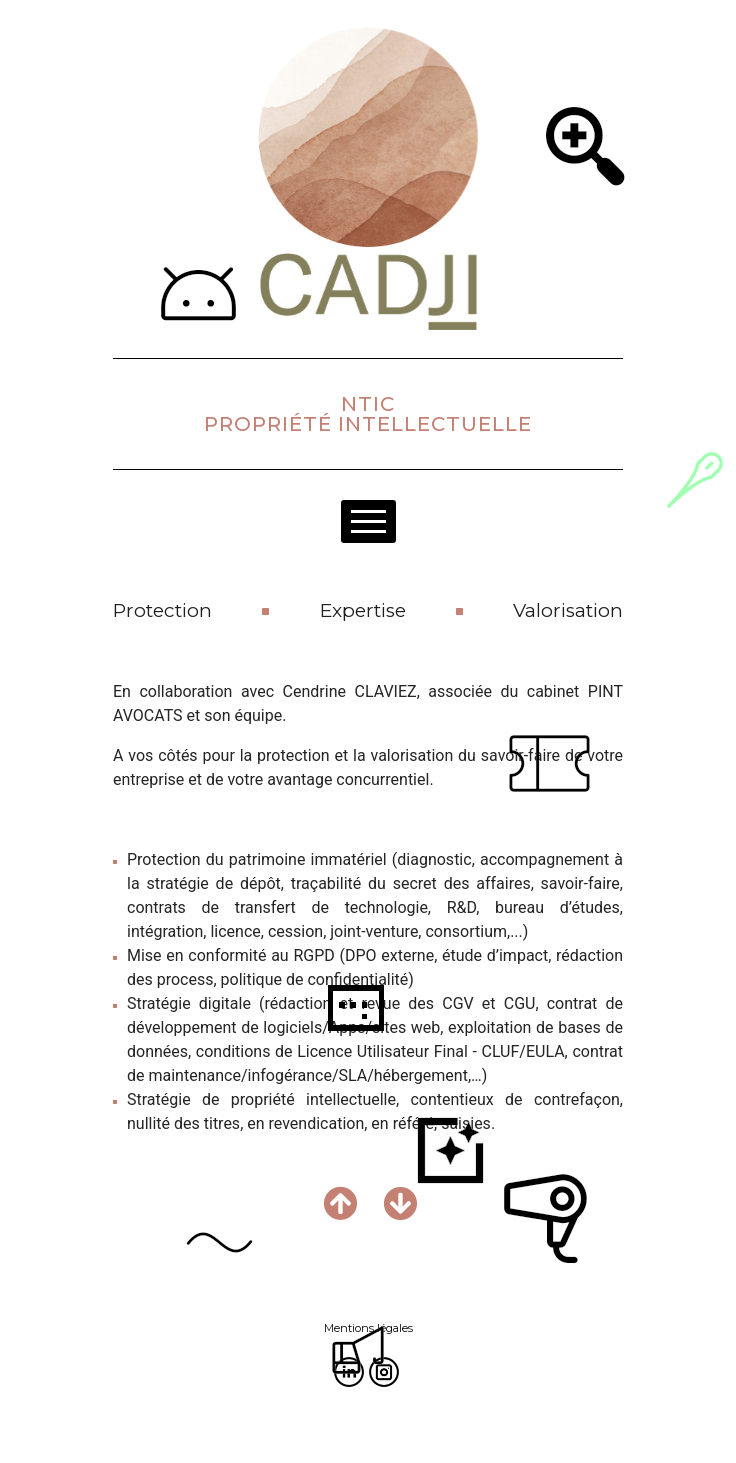 This screenshot has height=1463, width=736. What do you see at coordinates (198, 296) in the screenshot?
I see `android device or platform indicator` at bounding box center [198, 296].